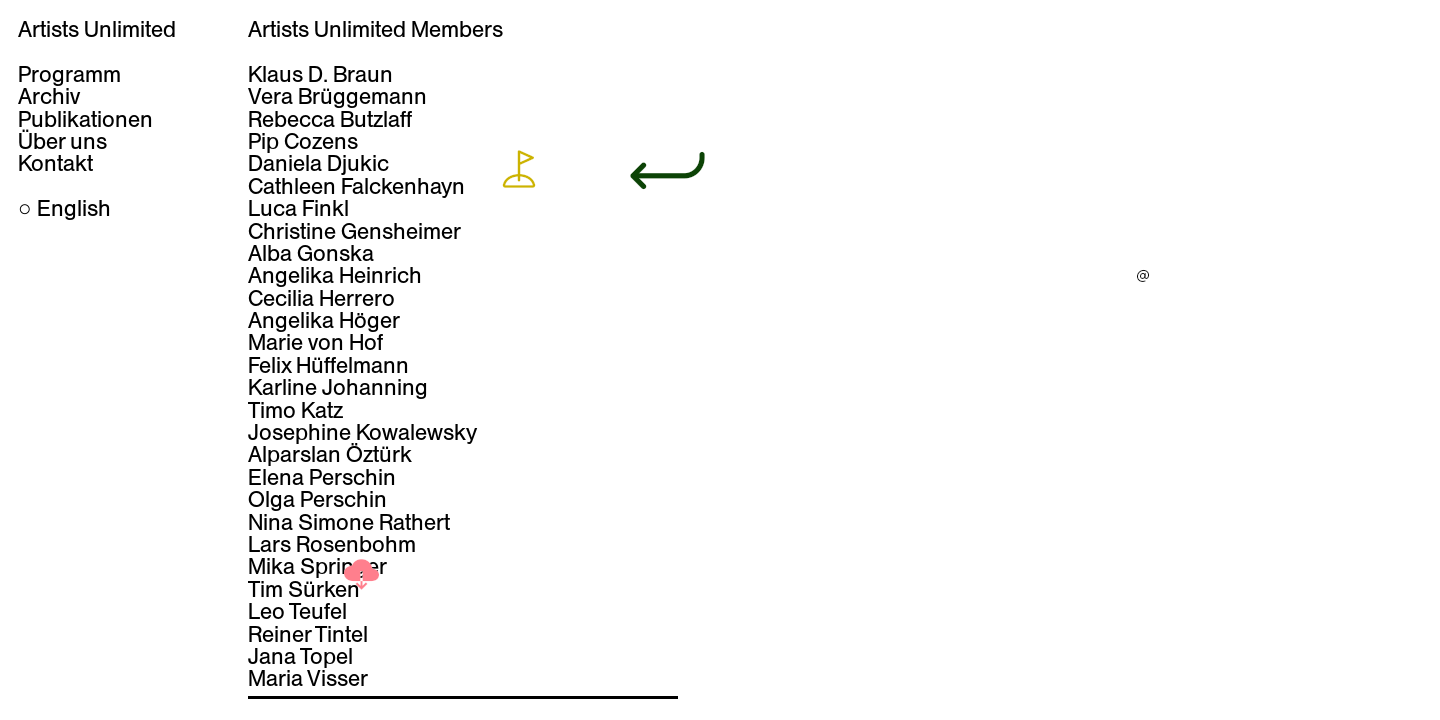  What do you see at coordinates (361, 574) in the screenshot?
I see `download file from cloud storage` at bounding box center [361, 574].